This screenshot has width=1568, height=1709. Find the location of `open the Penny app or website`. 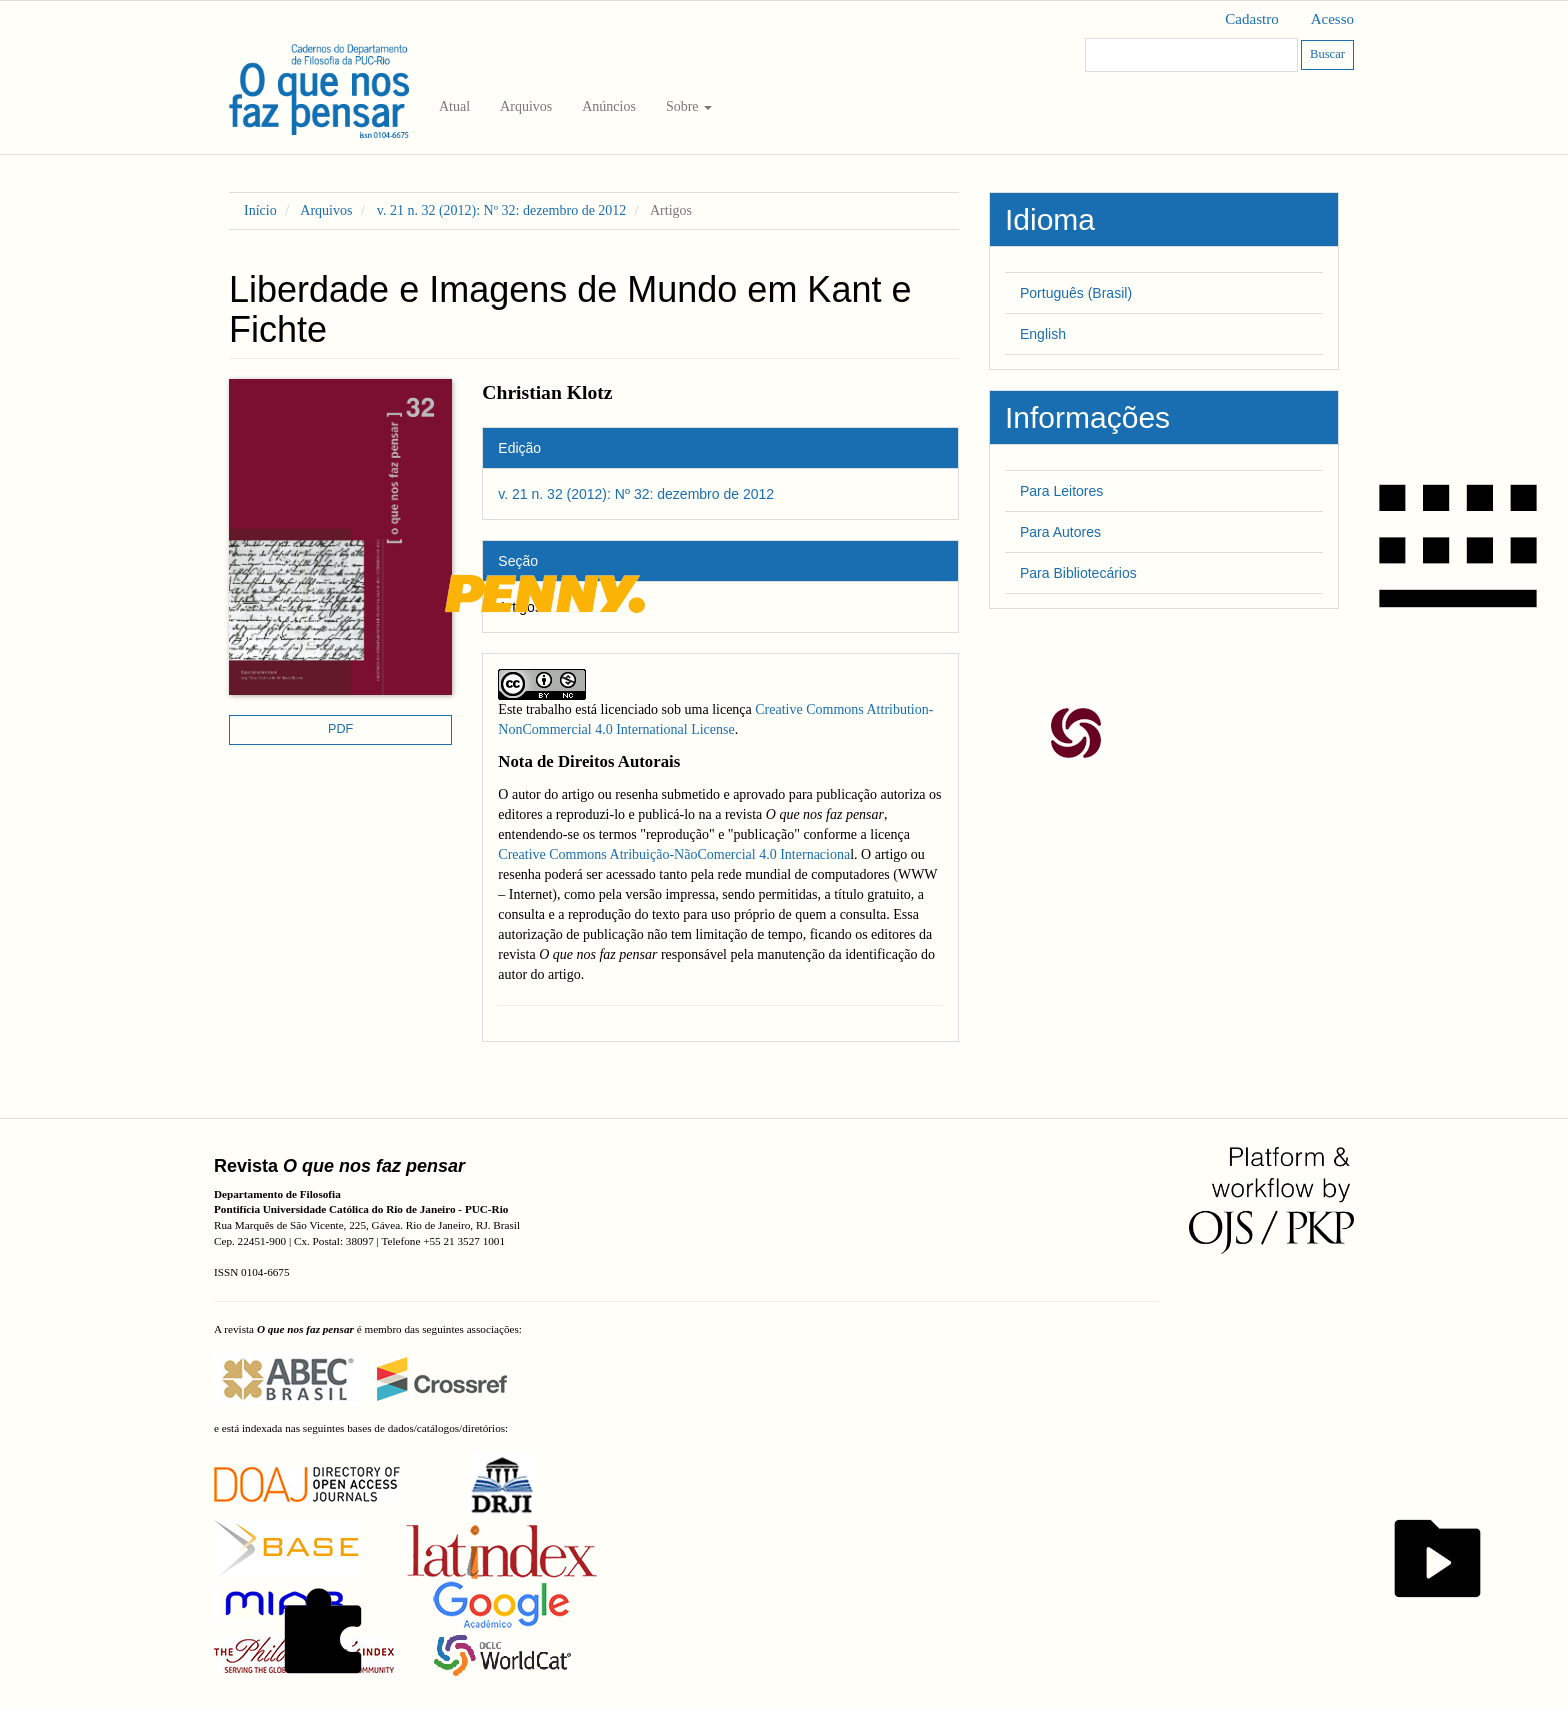

open the Penny app or website is located at coordinates (545, 594).